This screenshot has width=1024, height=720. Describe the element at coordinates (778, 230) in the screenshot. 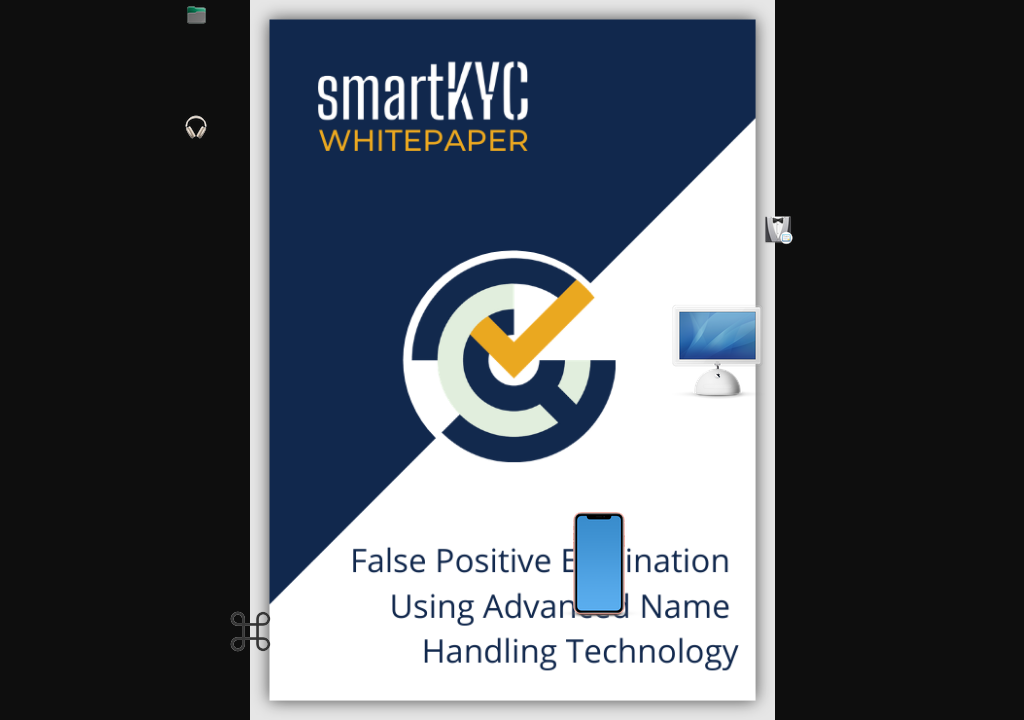

I see `manage digital certificates and security credentials` at that location.